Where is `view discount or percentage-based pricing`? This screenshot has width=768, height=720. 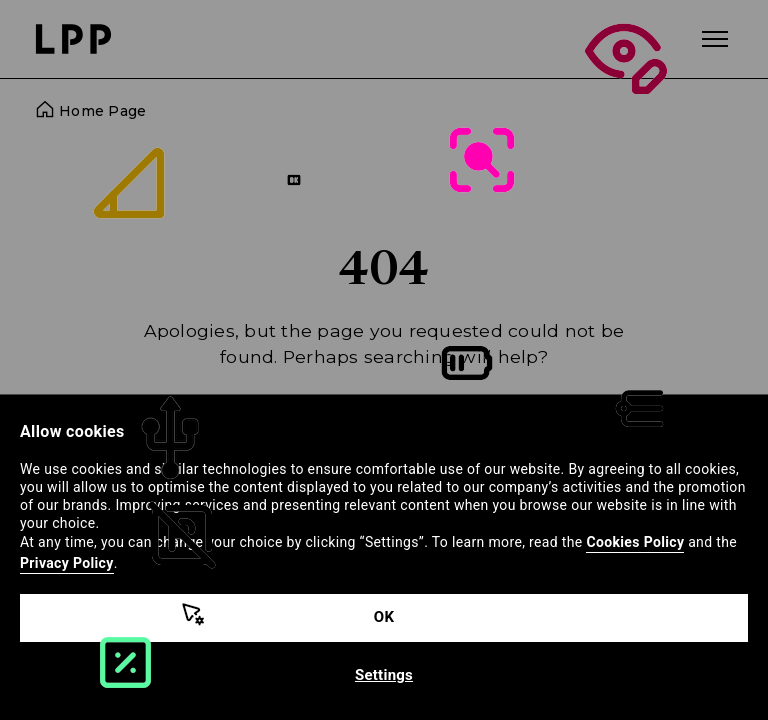 view discount or percentage-based pricing is located at coordinates (125, 662).